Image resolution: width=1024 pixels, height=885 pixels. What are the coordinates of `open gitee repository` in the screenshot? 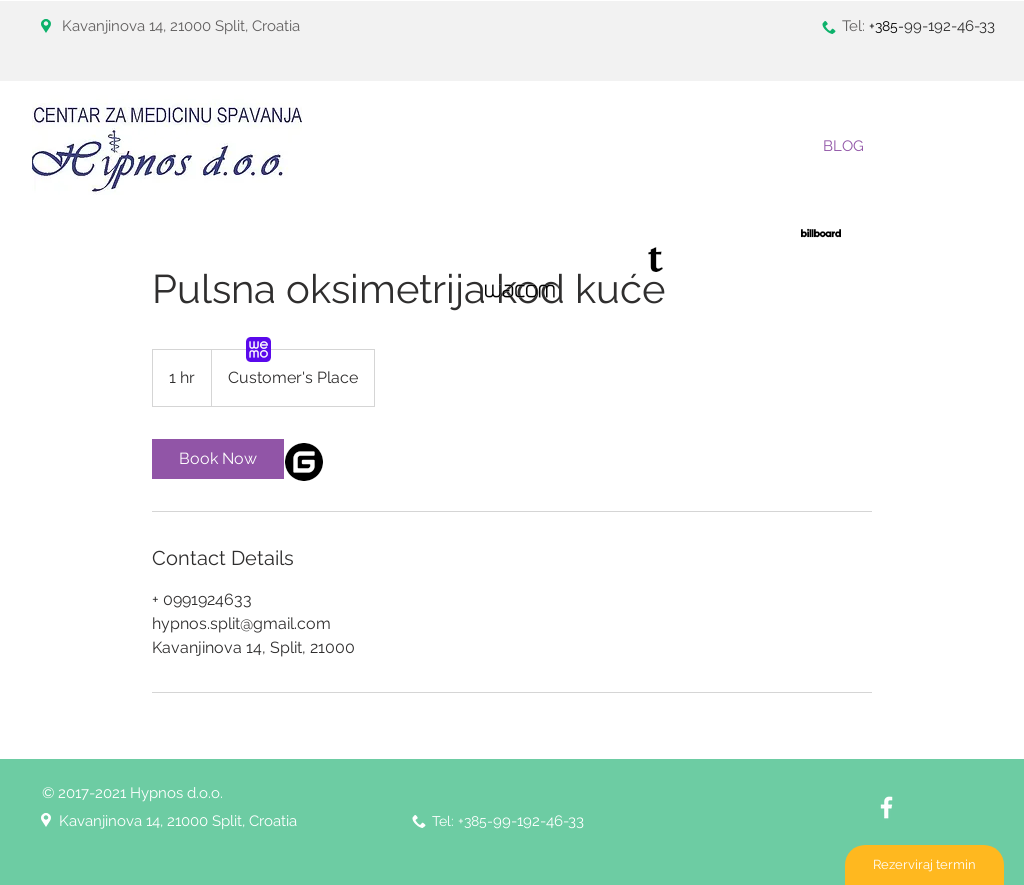 It's located at (304, 462).